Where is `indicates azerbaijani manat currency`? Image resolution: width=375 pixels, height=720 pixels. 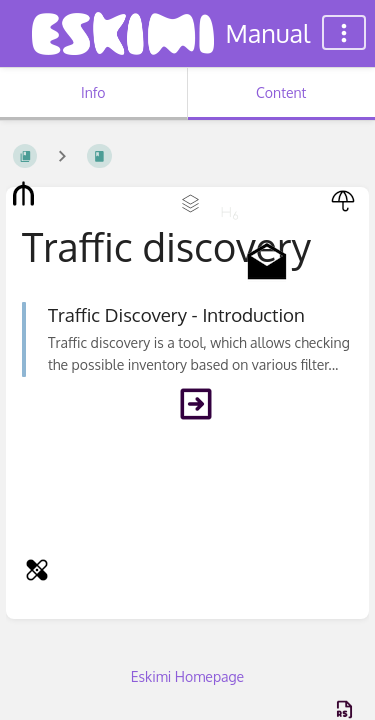
indicates azerbaijani manat currency is located at coordinates (23, 193).